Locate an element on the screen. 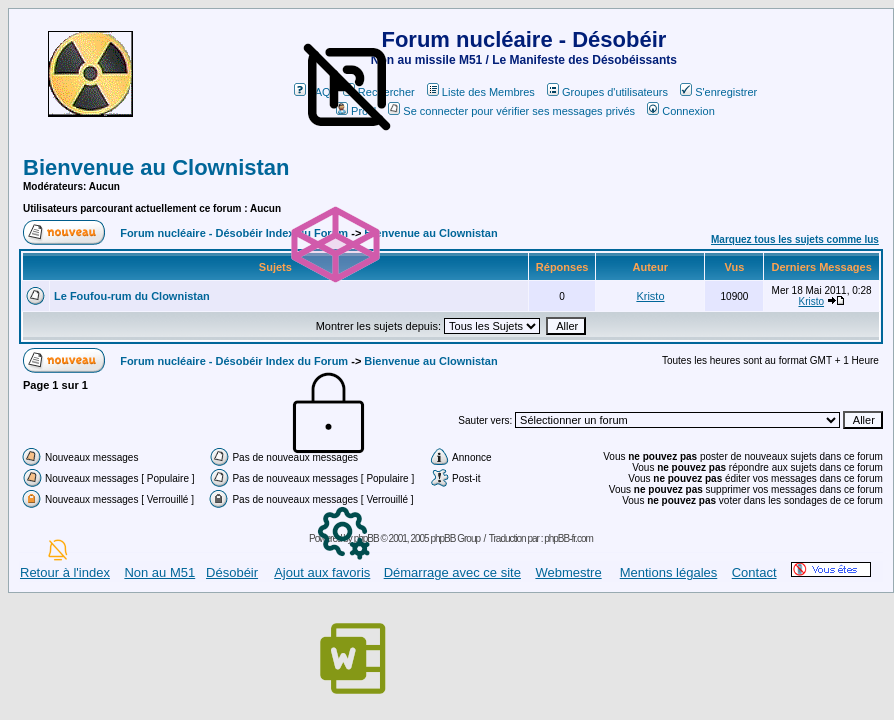 This screenshot has height=720, width=894. no parking available is located at coordinates (347, 87).